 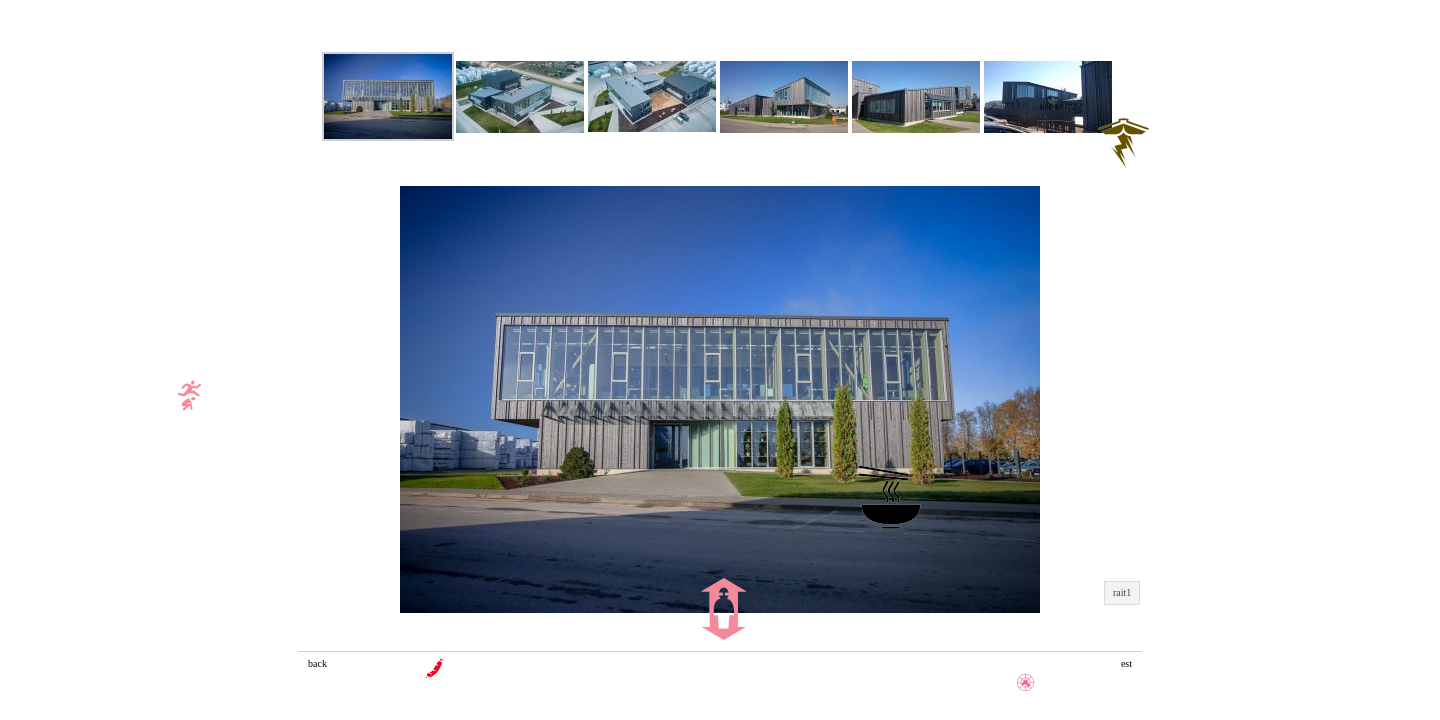 What do you see at coordinates (1123, 142) in the screenshot?
I see `access spell book or magic abilities` at bounding box center [1123, 142].